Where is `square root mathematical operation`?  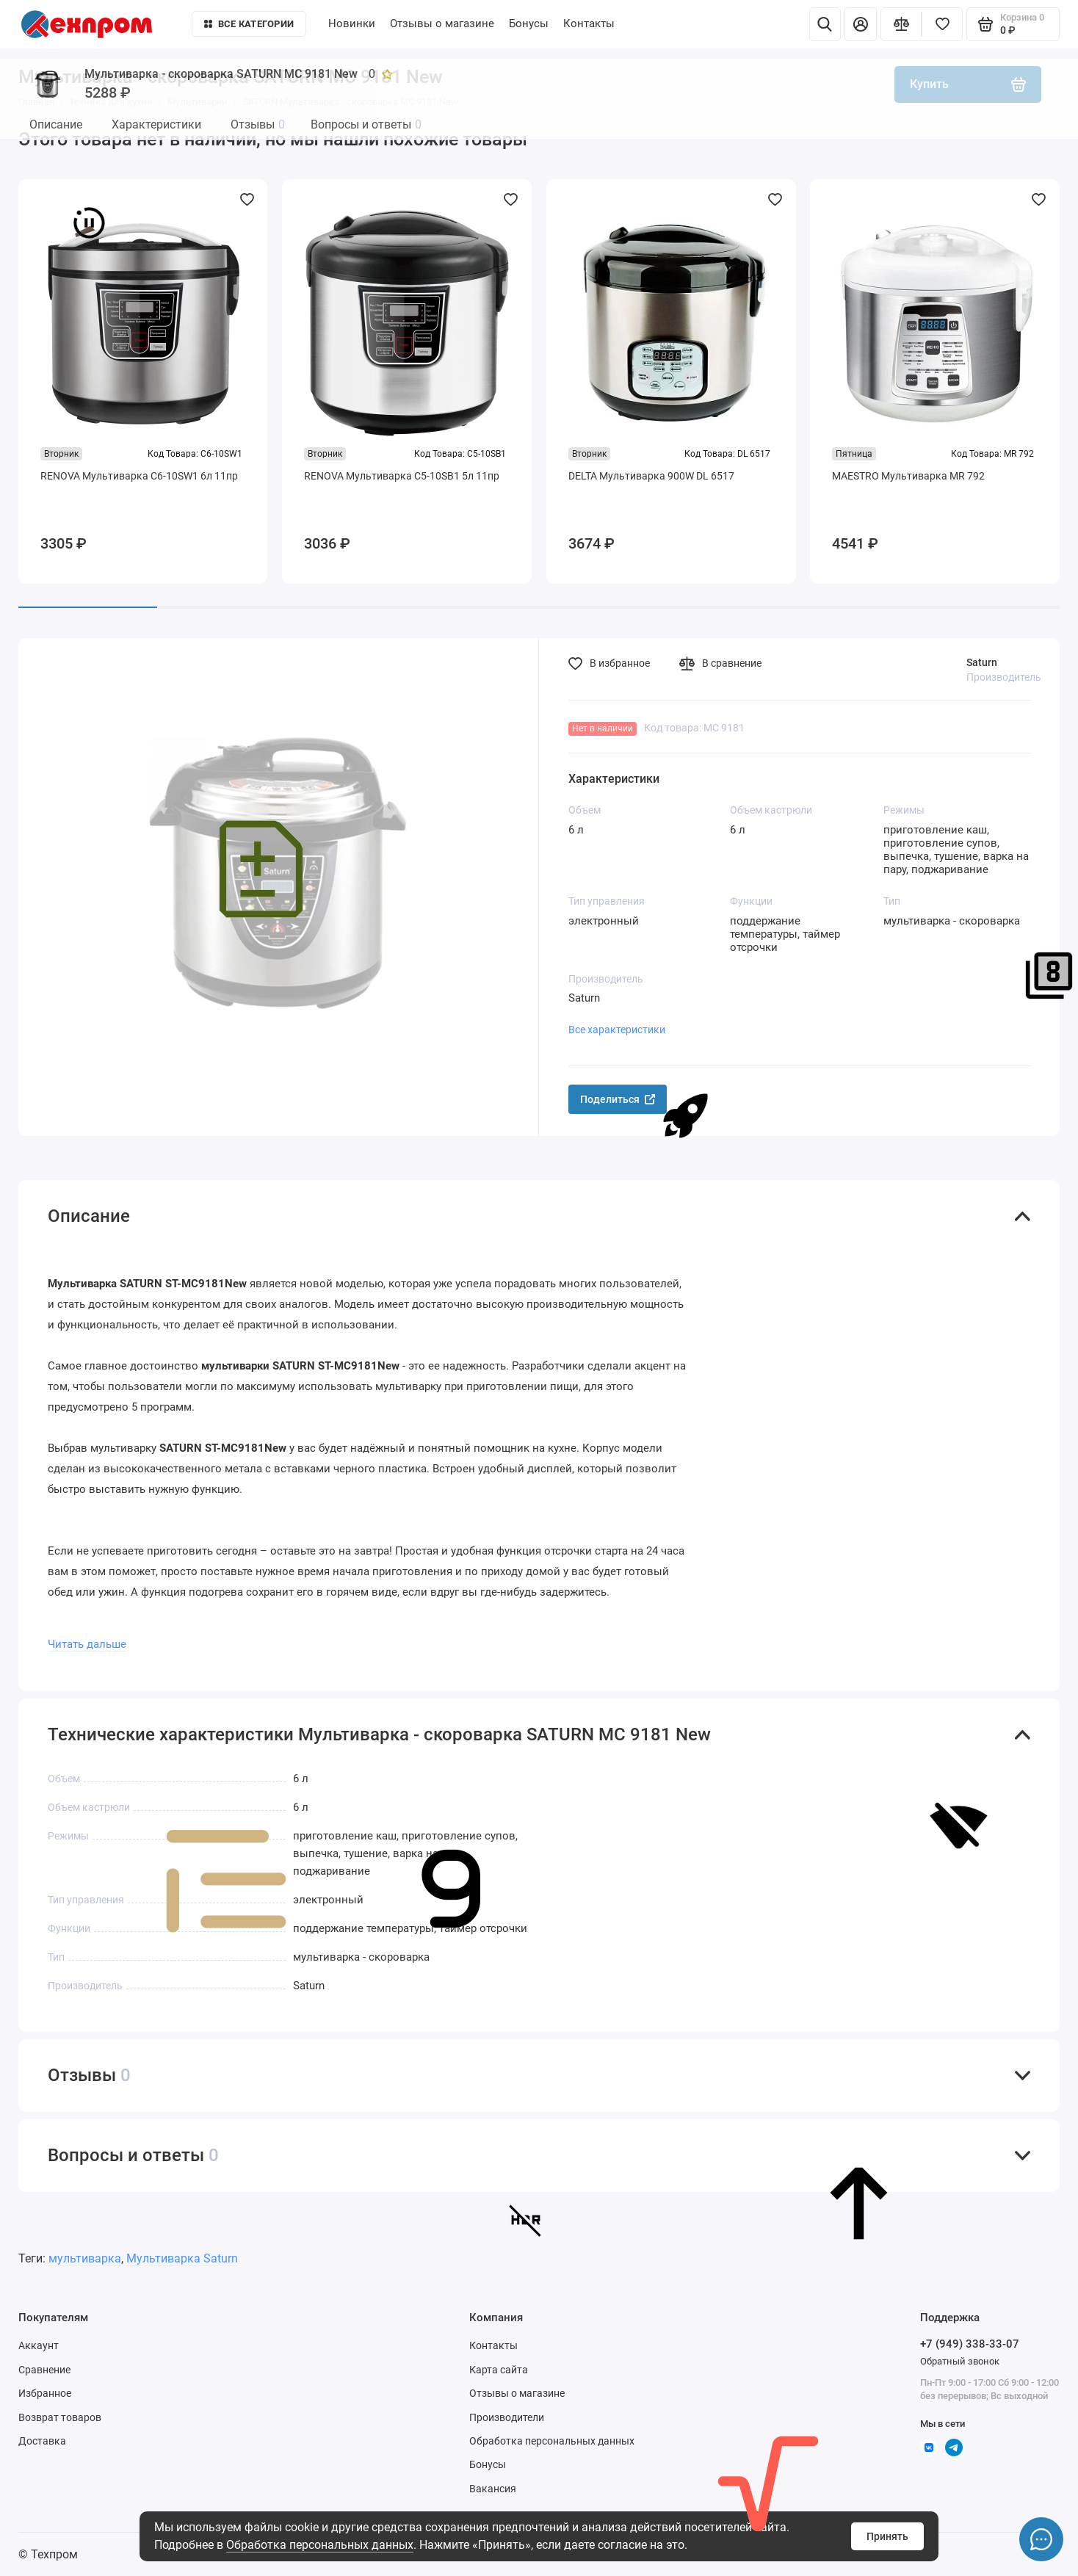
square root mathematical operation is located at coordinates (768, 2481).